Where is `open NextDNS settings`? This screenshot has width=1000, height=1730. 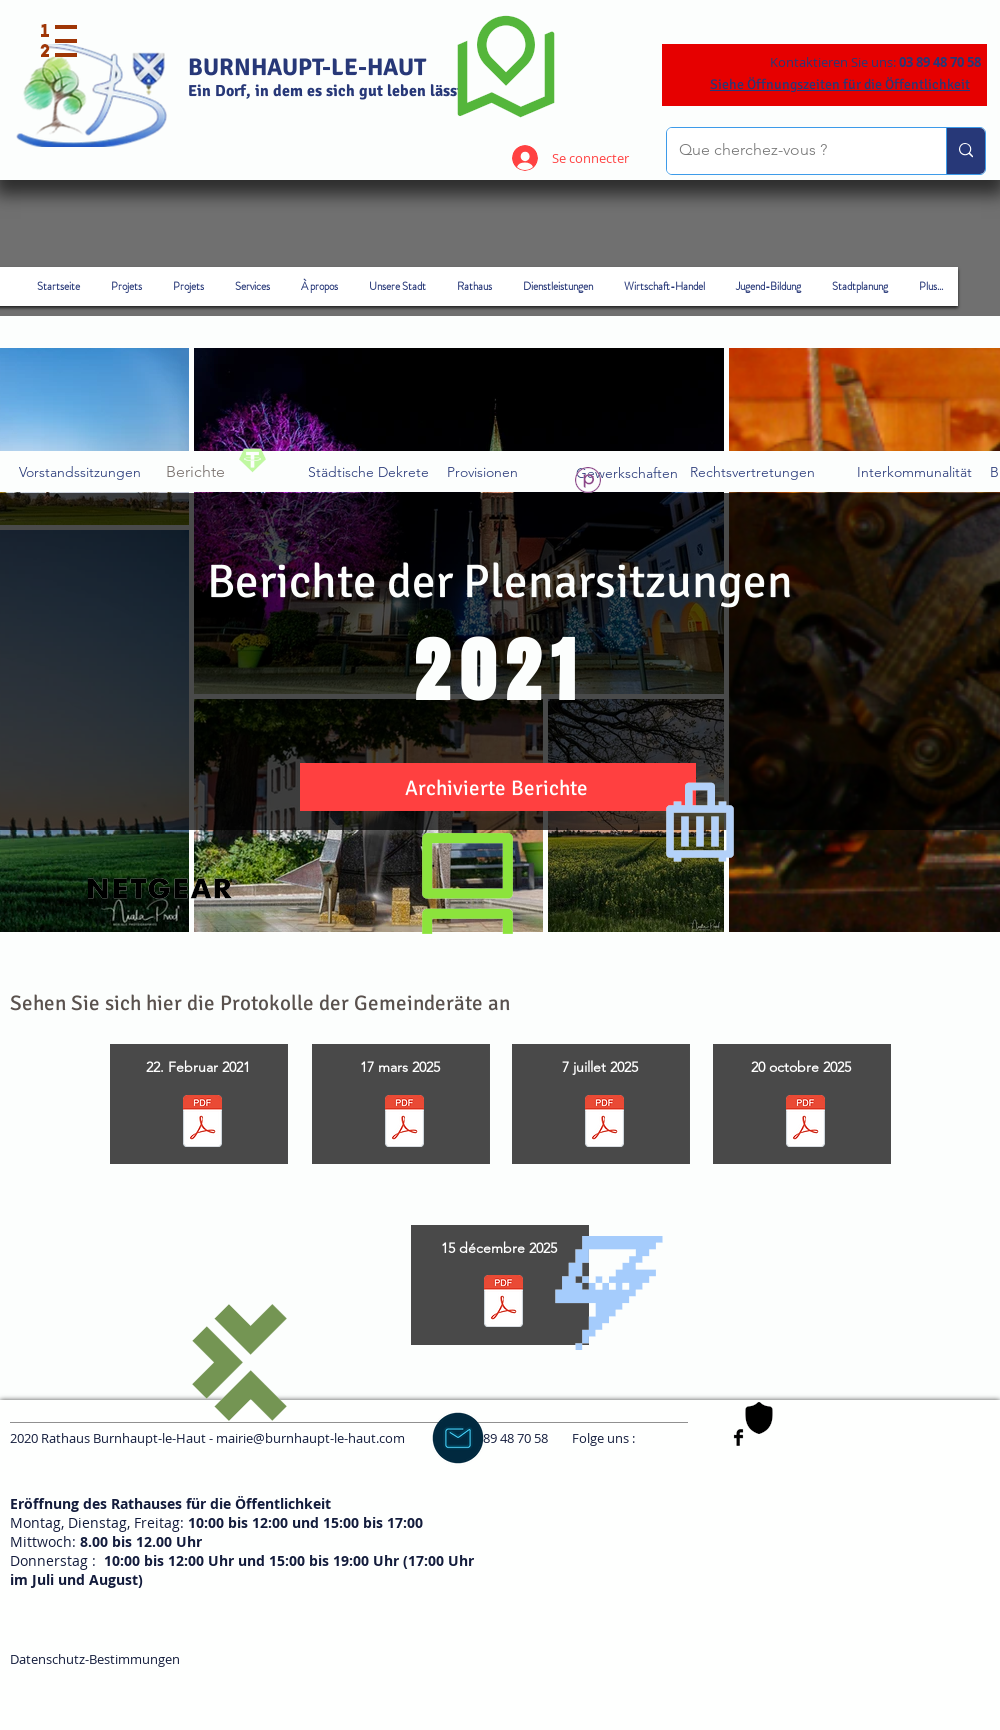
open NextDNS settings is located at coordinates (759, 1418).